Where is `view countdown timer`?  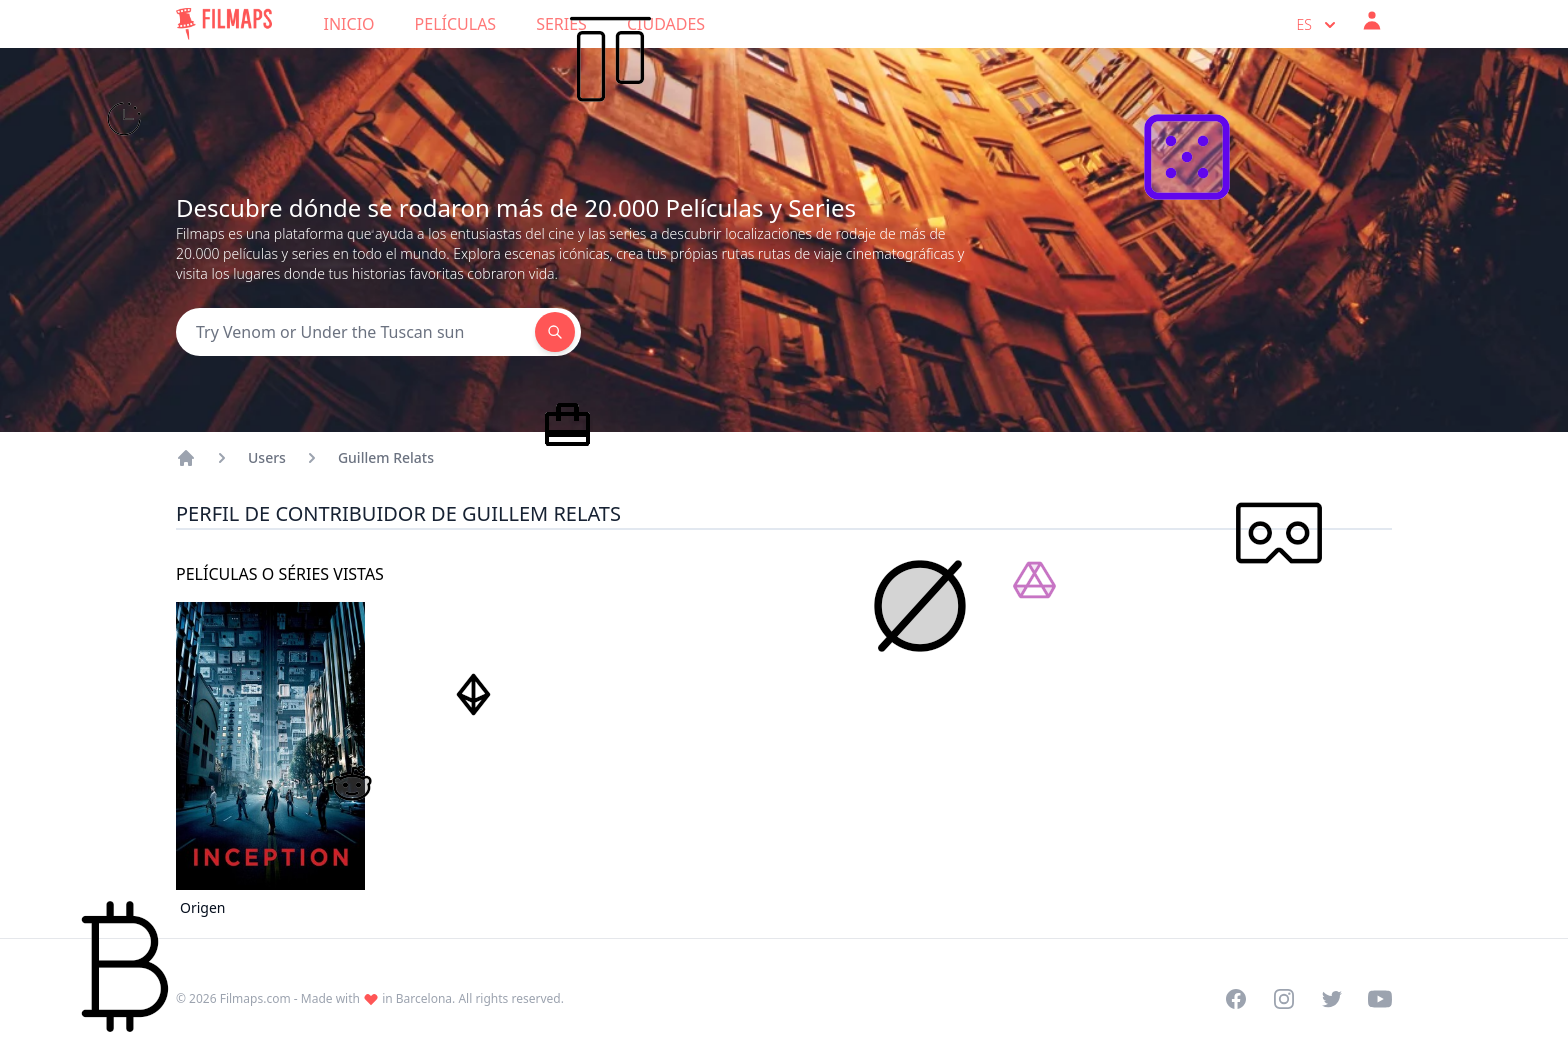
view countdown timer is located at coordinates (124, 119).